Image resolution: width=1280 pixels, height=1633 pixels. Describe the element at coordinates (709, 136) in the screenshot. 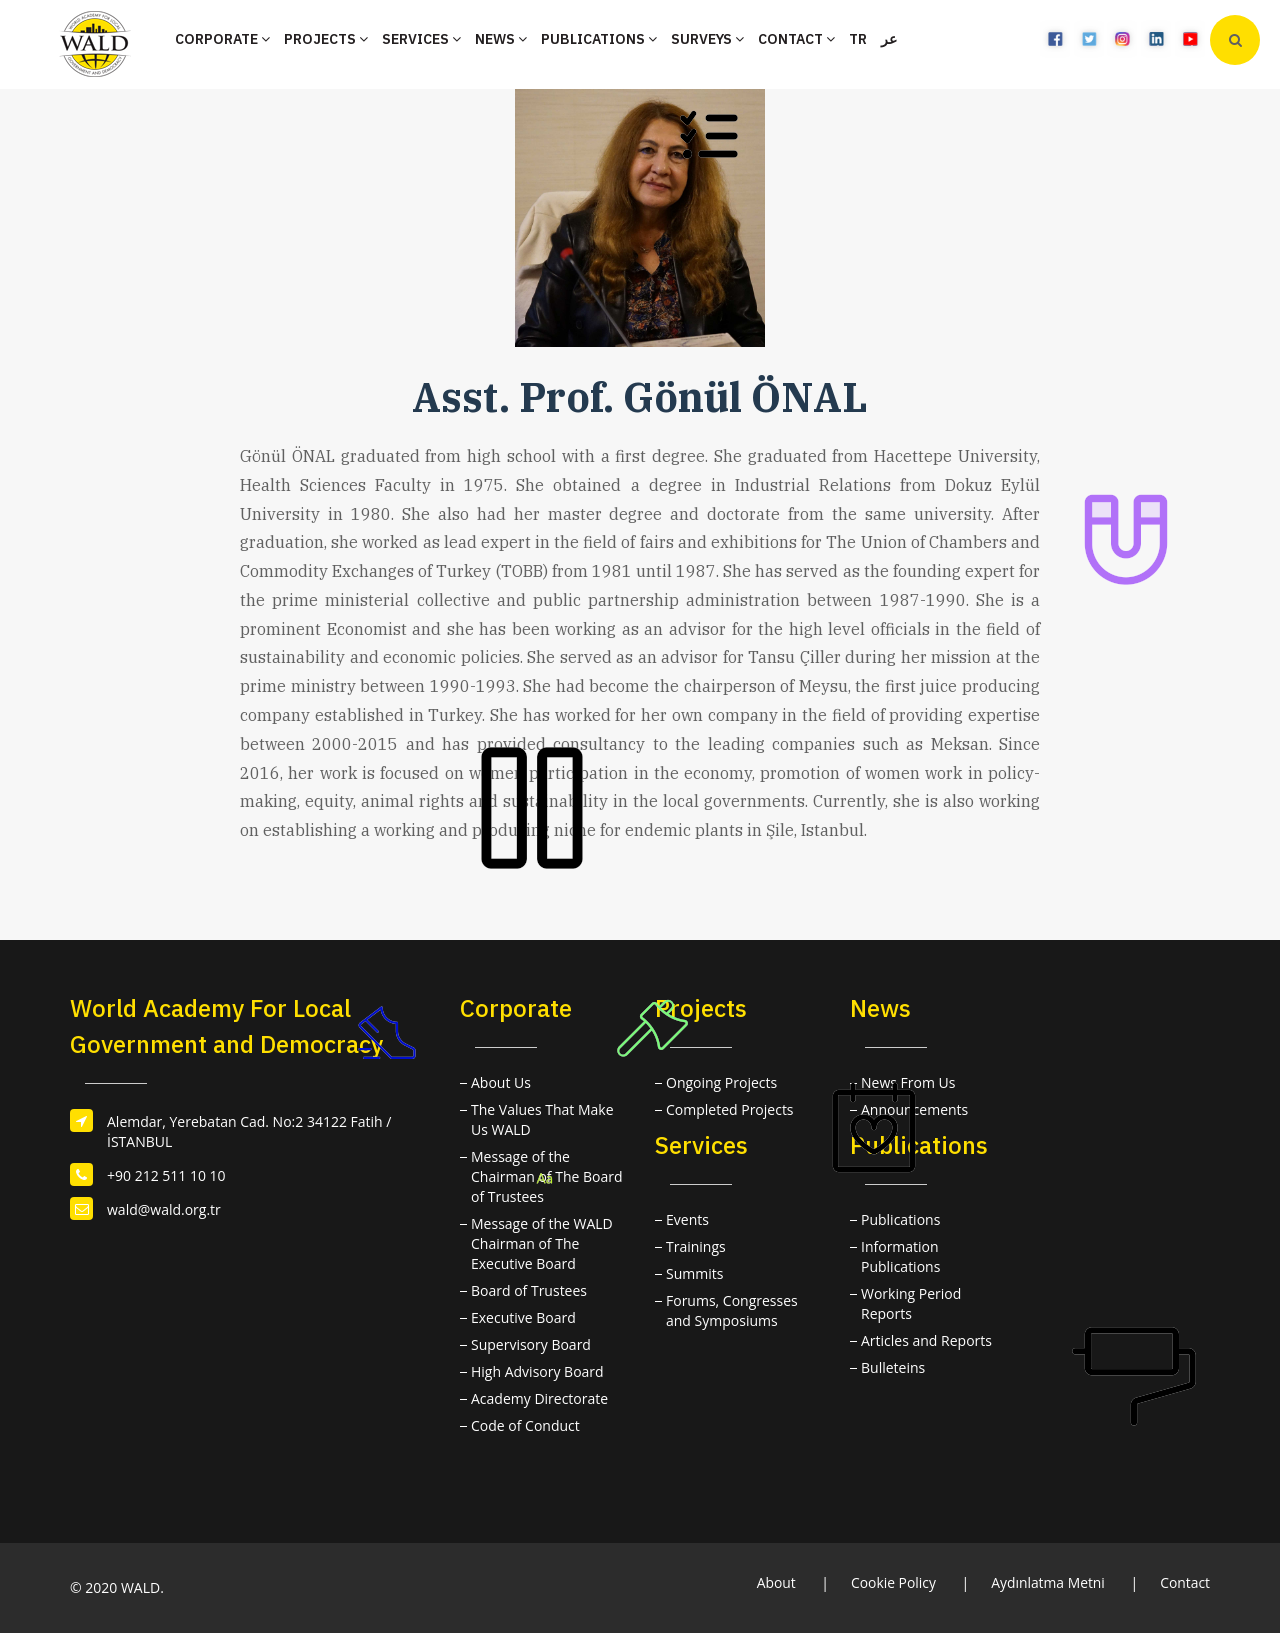

I see `view your task list` at that location.